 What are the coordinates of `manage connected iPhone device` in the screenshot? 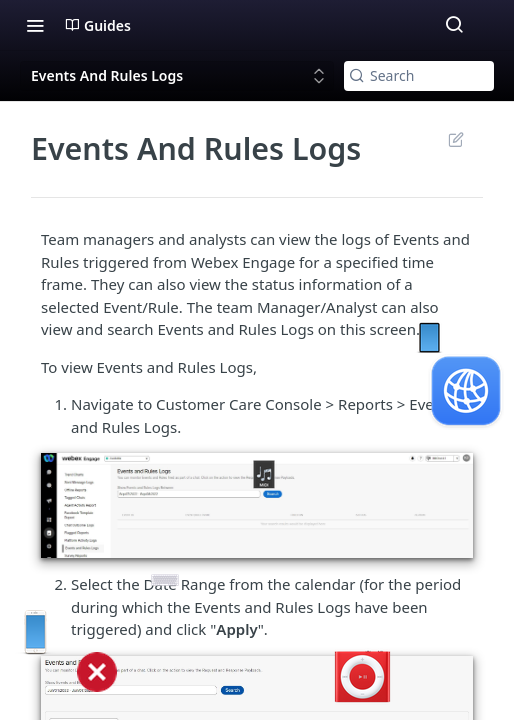 It's located at (35, 632).